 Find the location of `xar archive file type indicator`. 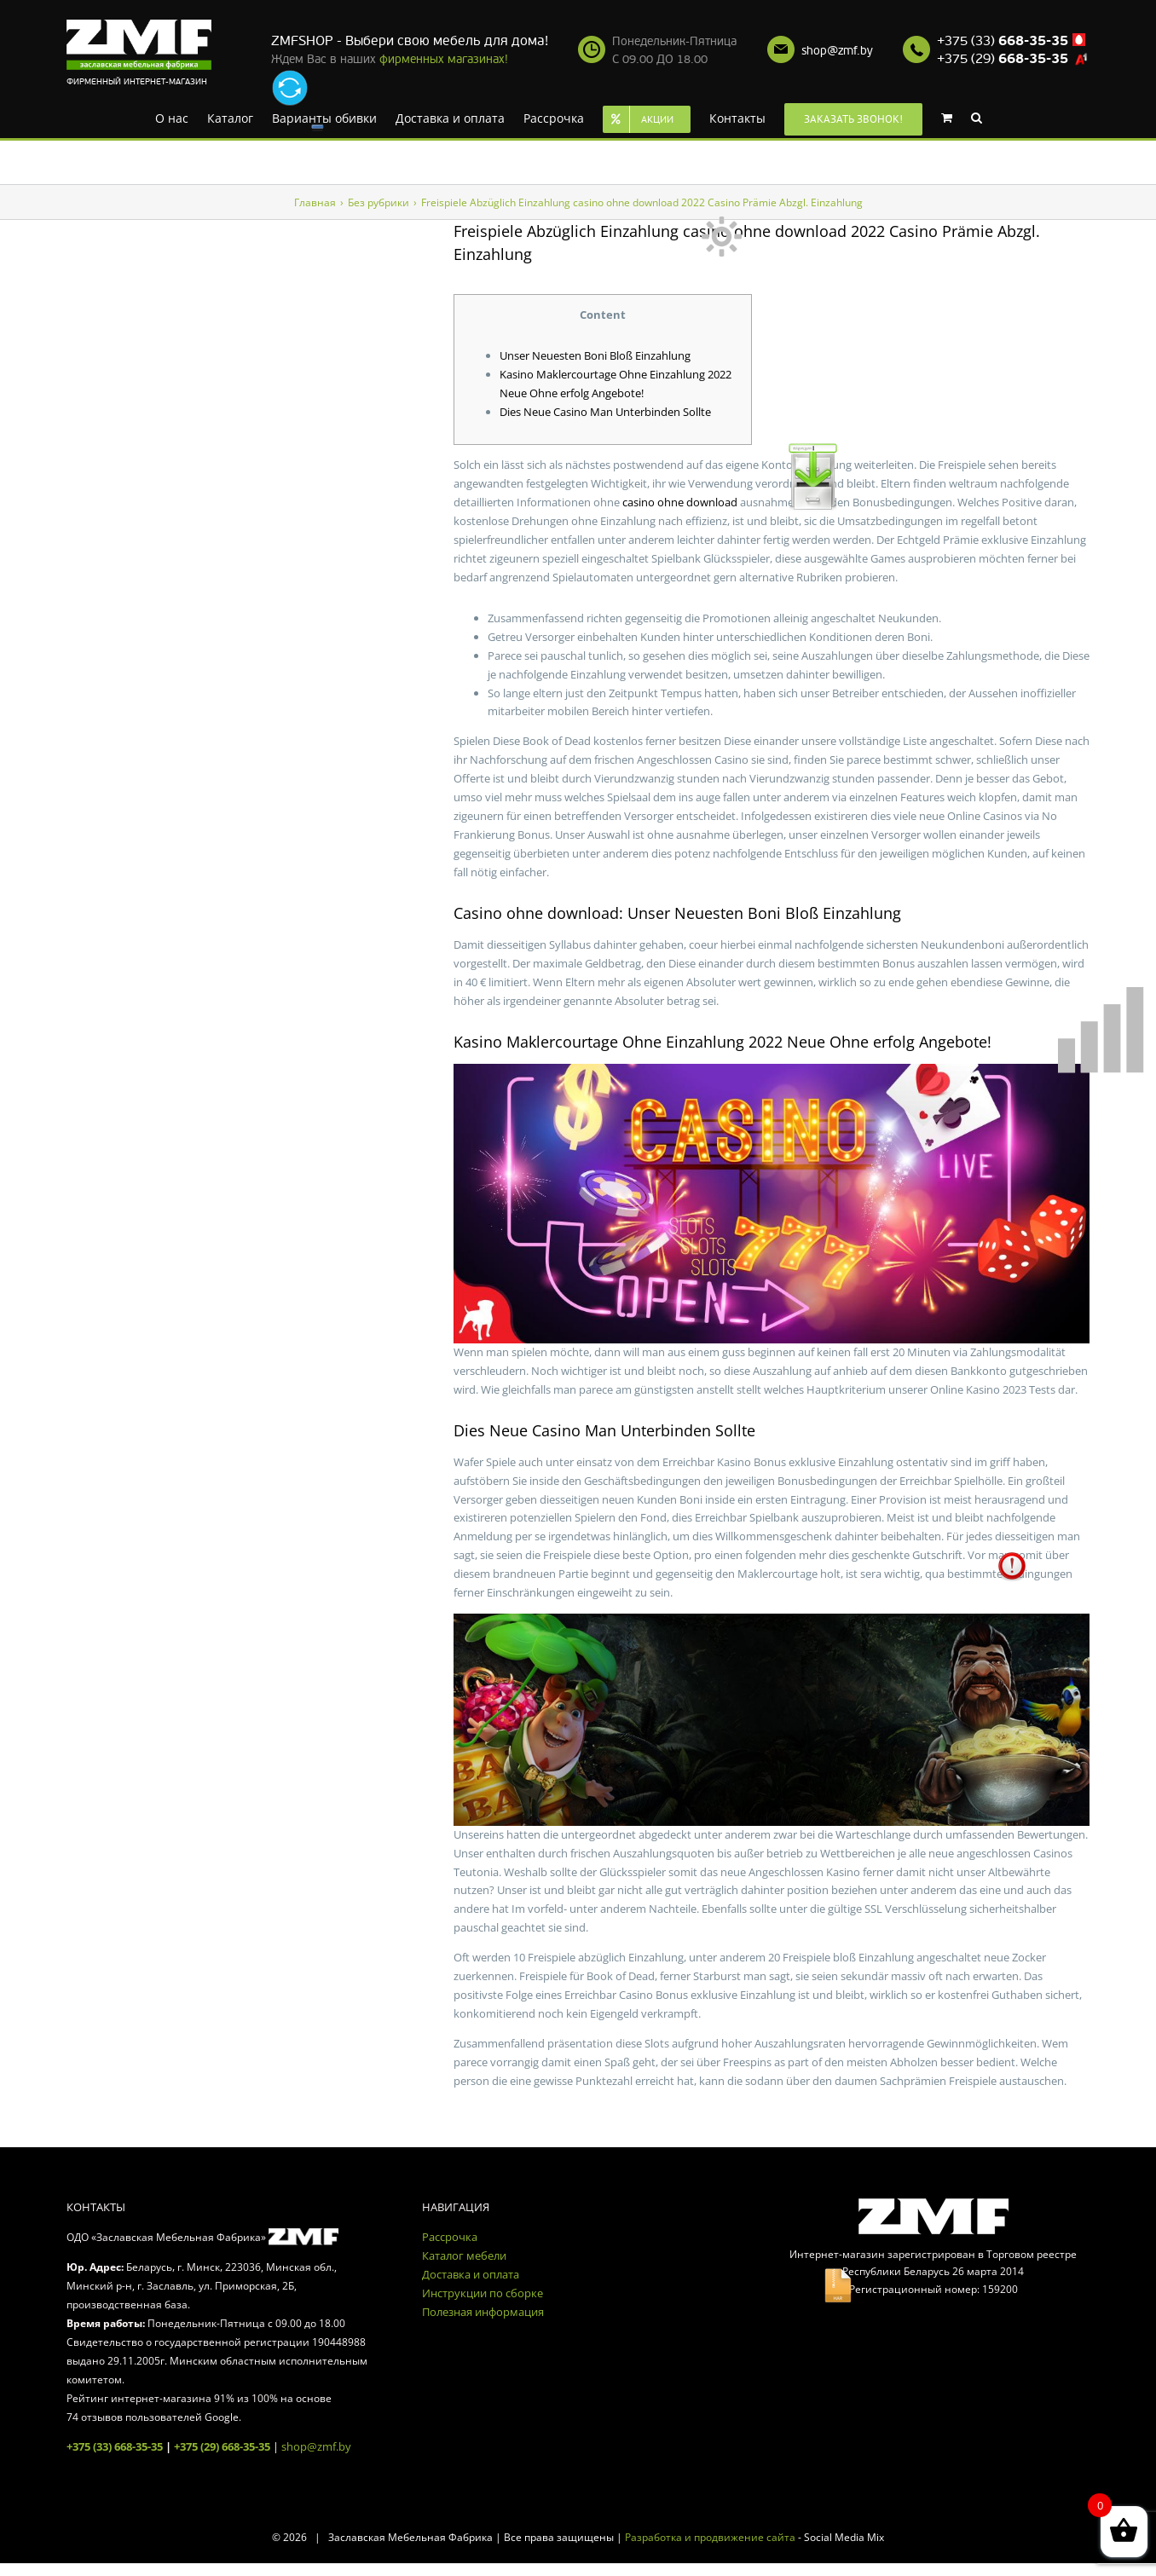

xar archive file type indicator is located at coordinates (838, 2286).